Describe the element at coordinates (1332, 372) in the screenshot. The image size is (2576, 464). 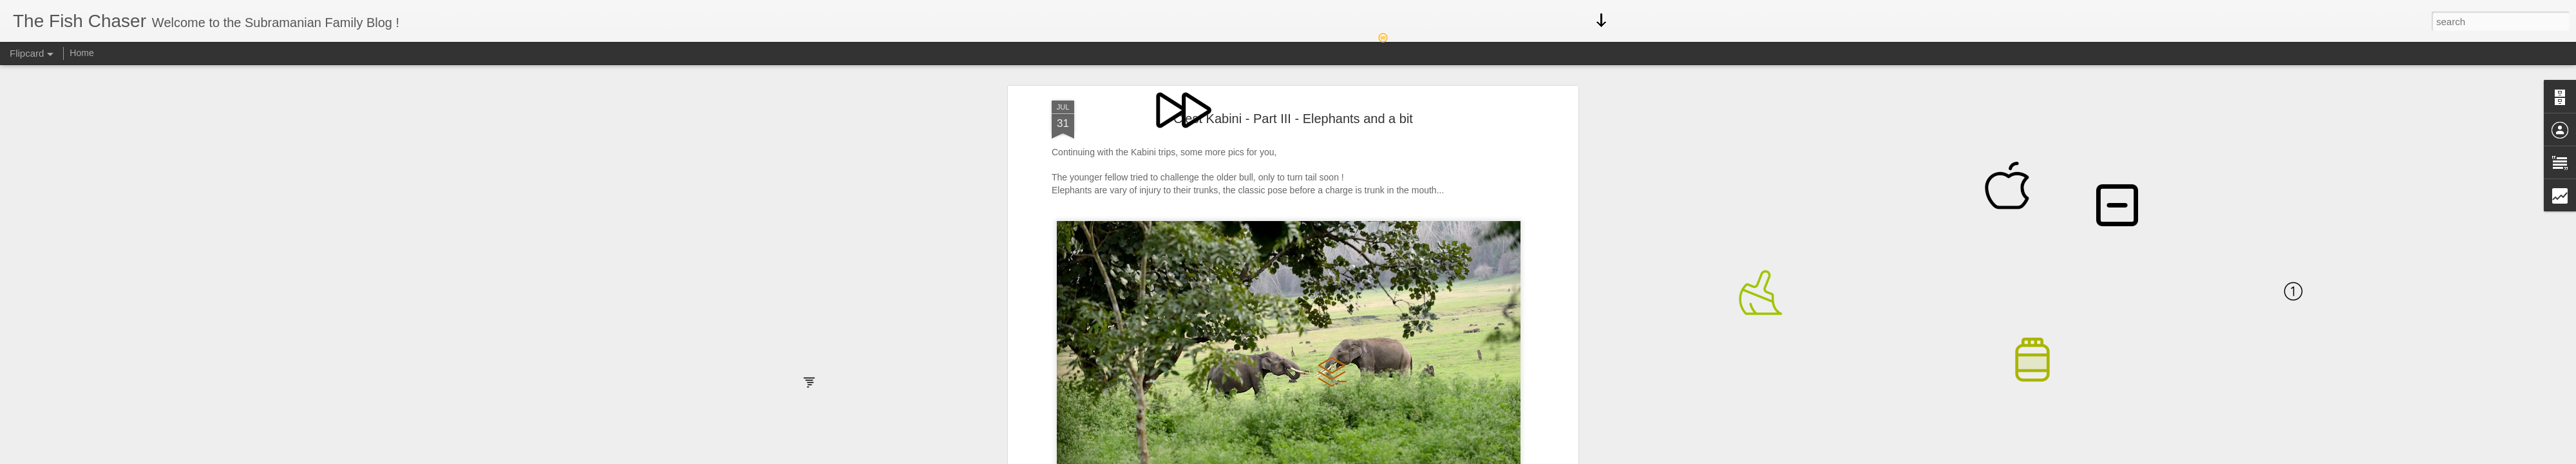
I see `remove a layer from the stack` at that location.